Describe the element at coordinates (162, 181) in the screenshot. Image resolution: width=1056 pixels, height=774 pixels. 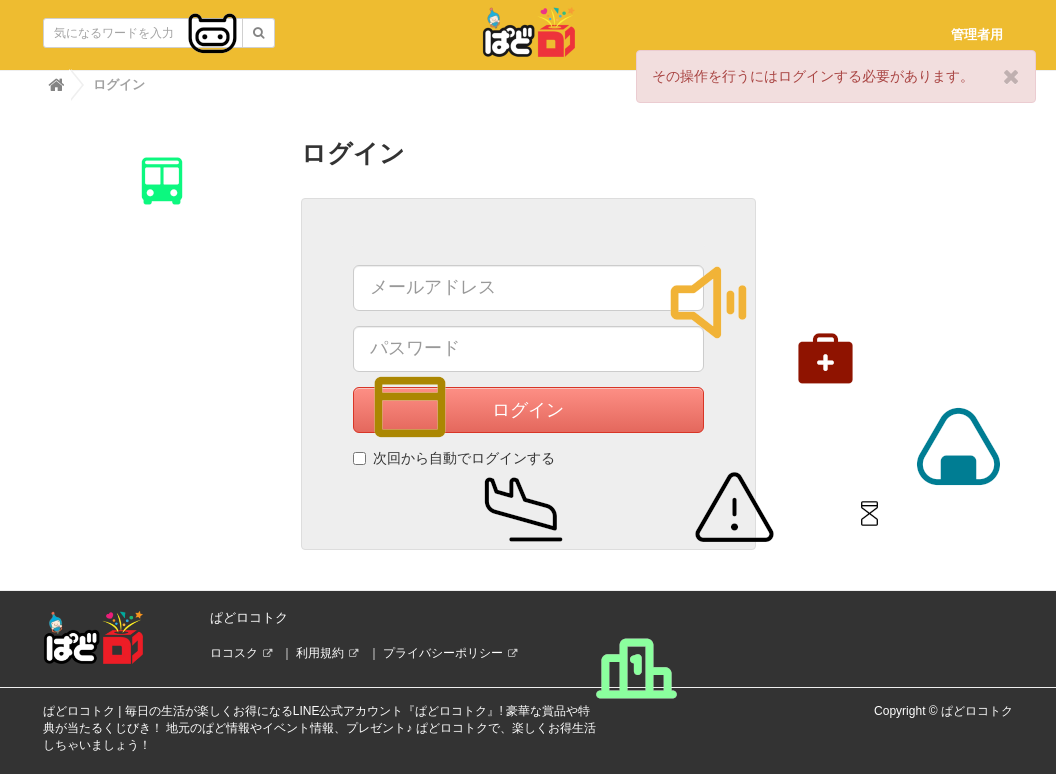
I see `view bus routes or schedules` at that location.